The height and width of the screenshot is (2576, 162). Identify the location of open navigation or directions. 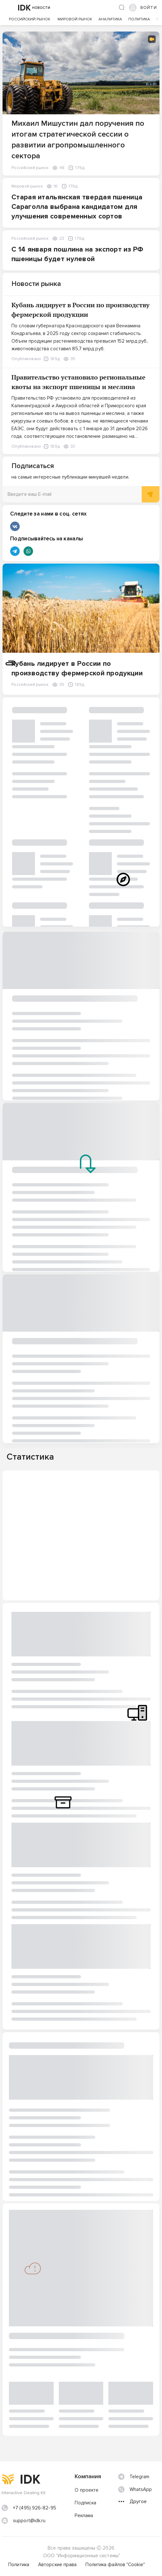
(123, 879).